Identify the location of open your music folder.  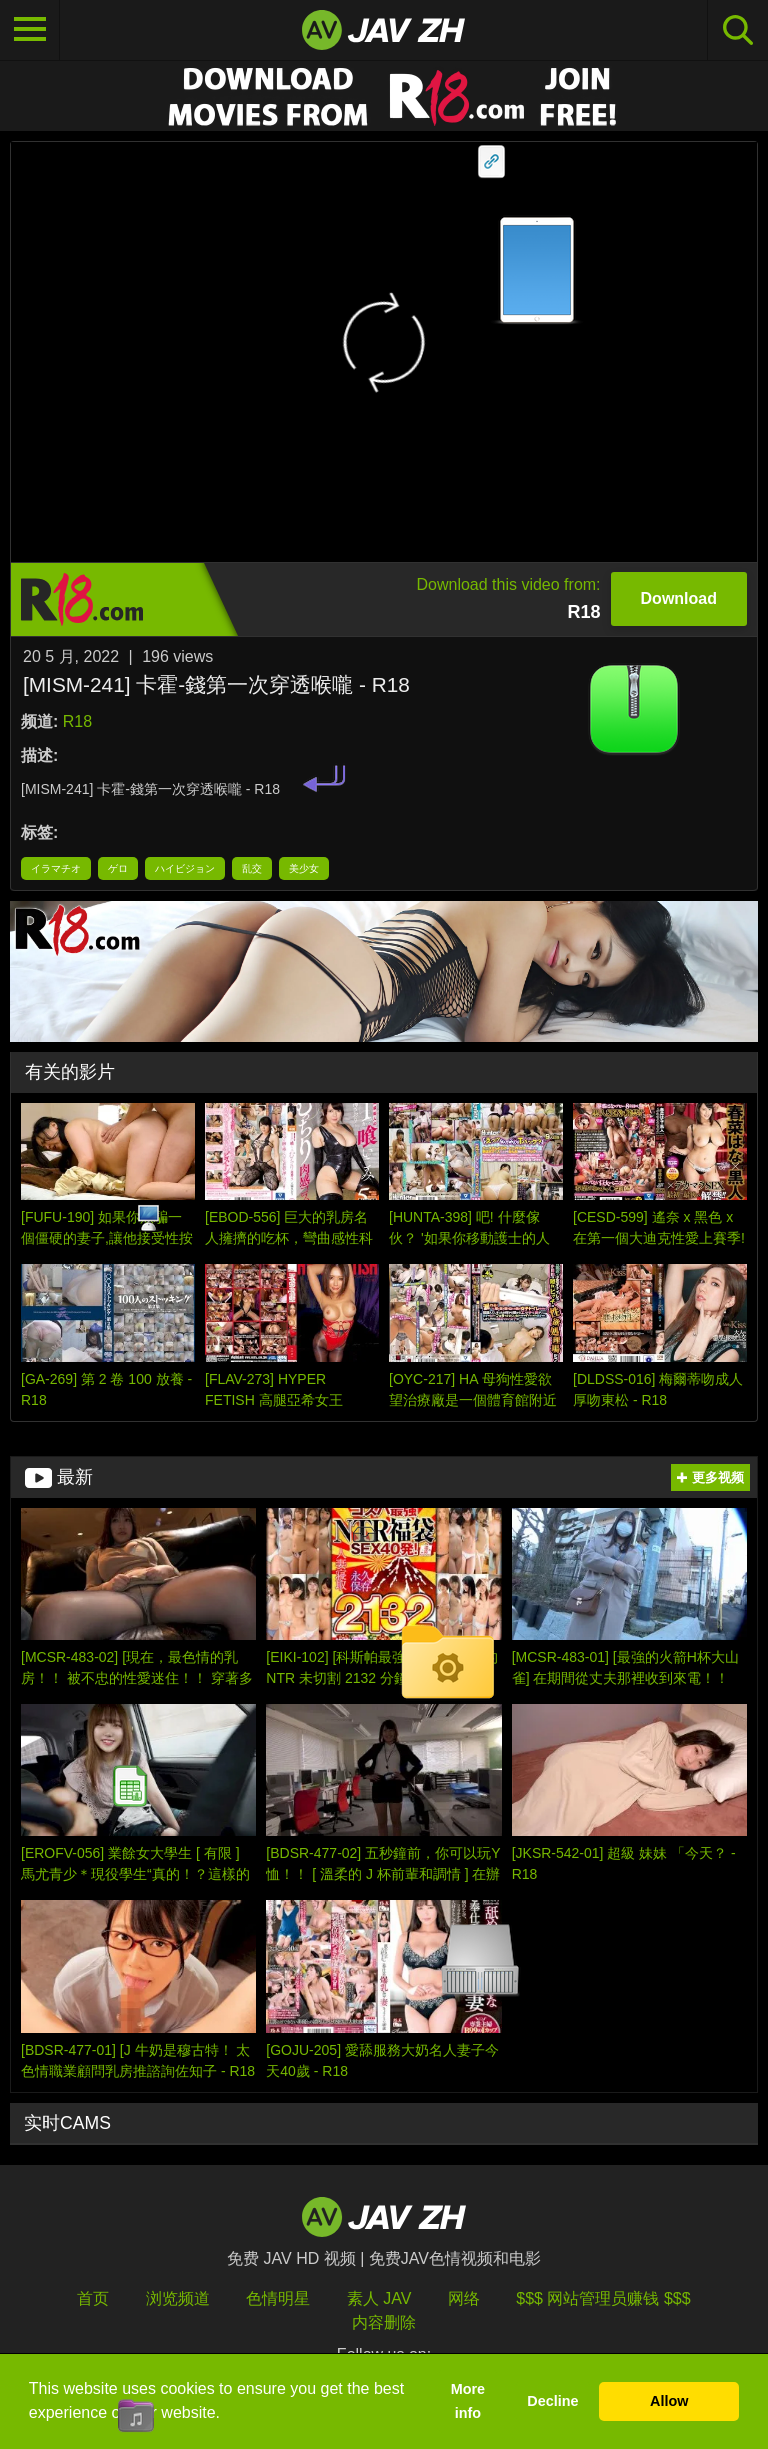
(136, 2415).